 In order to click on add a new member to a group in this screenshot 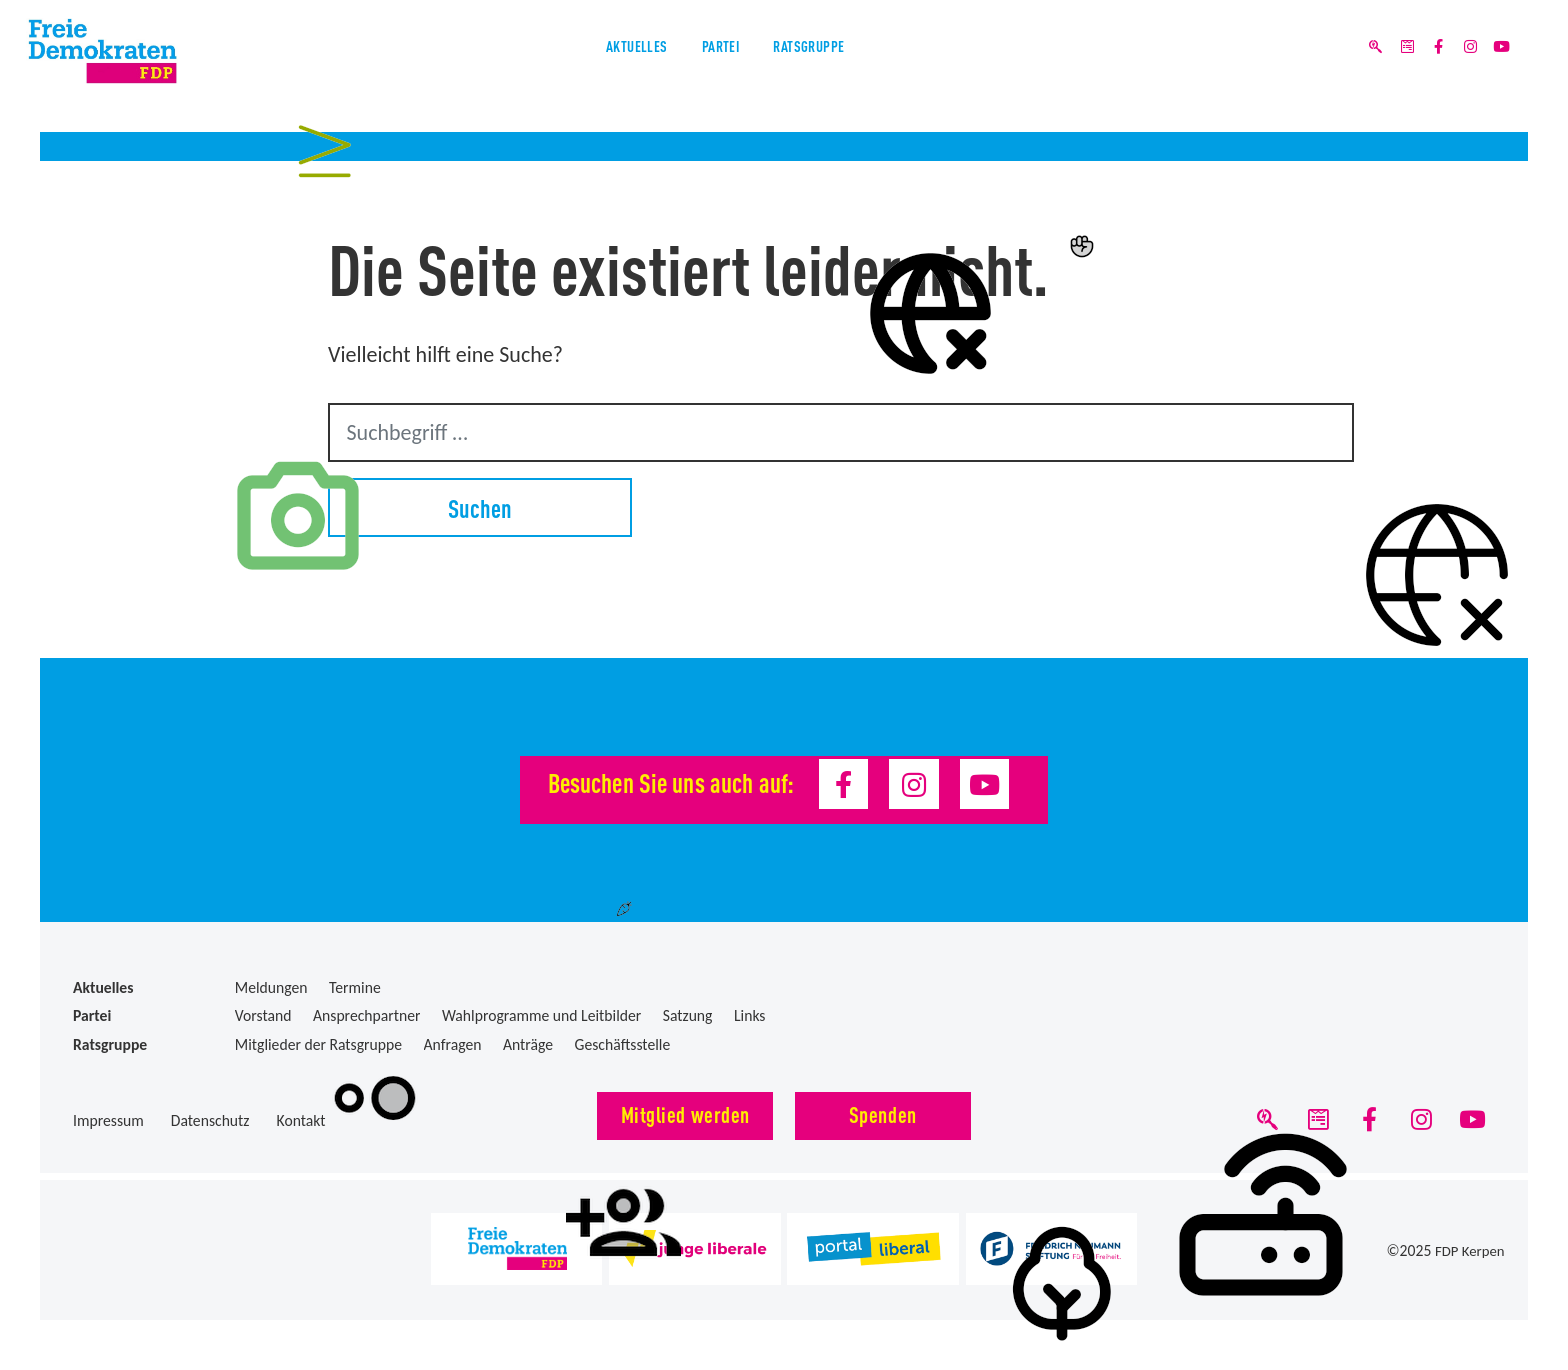, I will do `click(623, 1222)`.